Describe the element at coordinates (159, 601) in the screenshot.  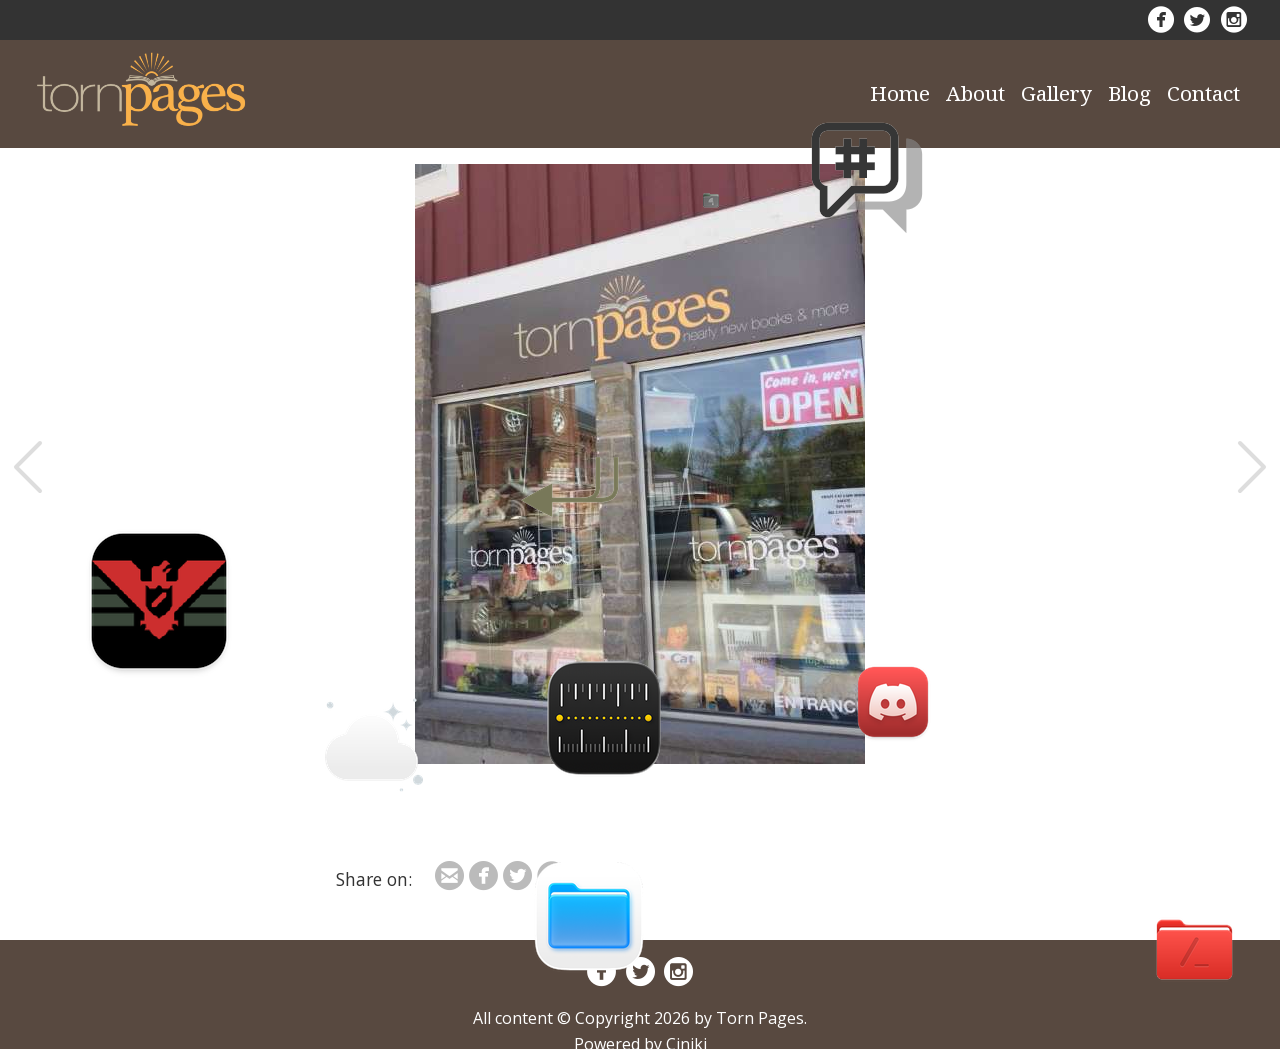
I see `launch papers, please game` at that location.